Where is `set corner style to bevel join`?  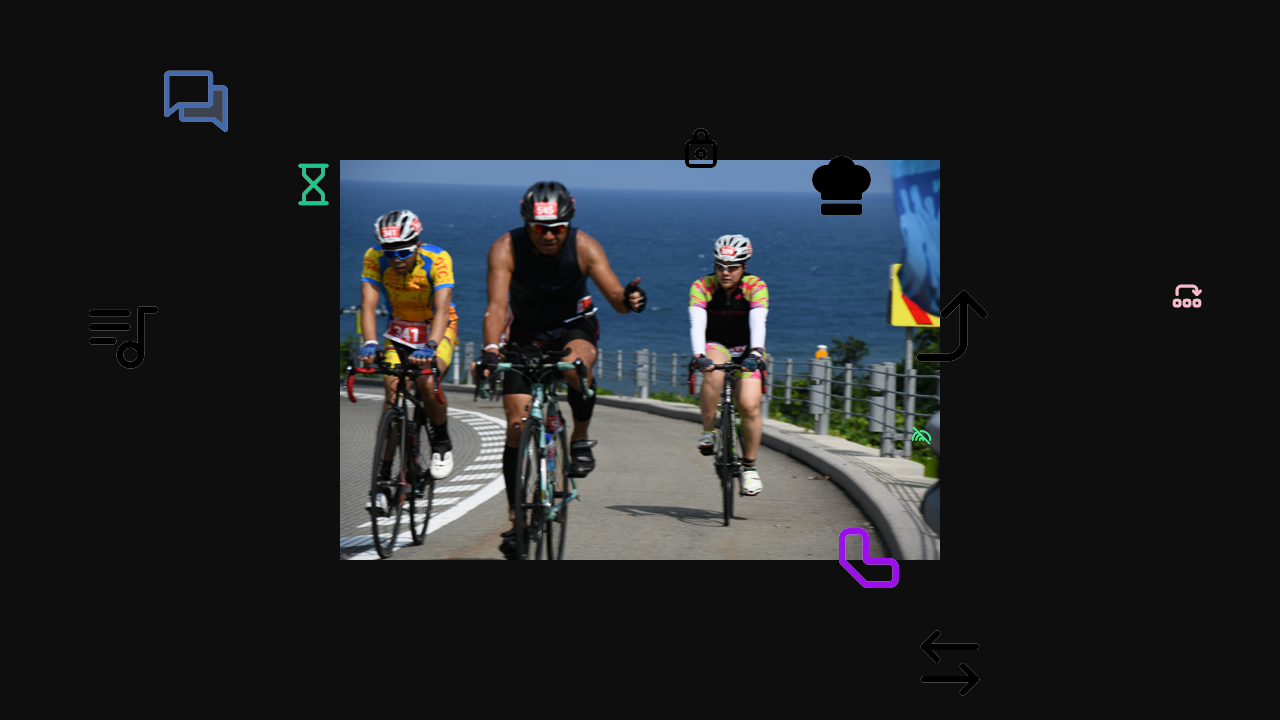
set corner style to bevel join is located at coordinates (869, 558).